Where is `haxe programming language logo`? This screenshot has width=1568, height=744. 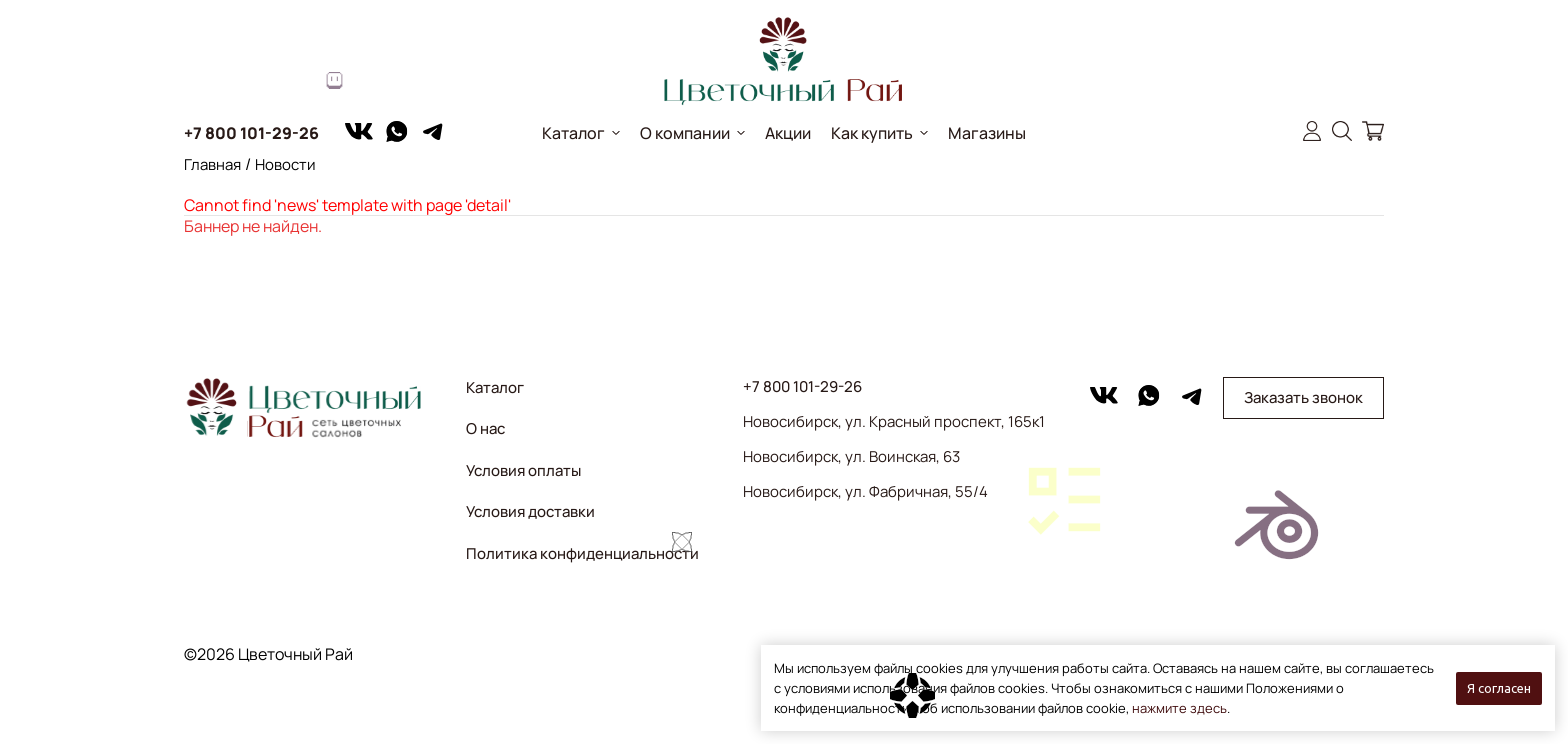
haxe programming language logo is located at coordinates (682, 542).